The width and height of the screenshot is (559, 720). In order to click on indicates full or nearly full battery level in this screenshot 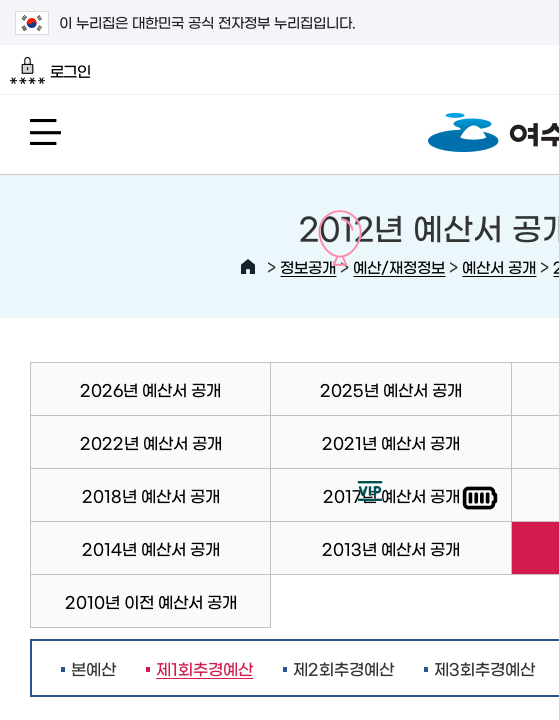, I will do `click(480, 498)`.